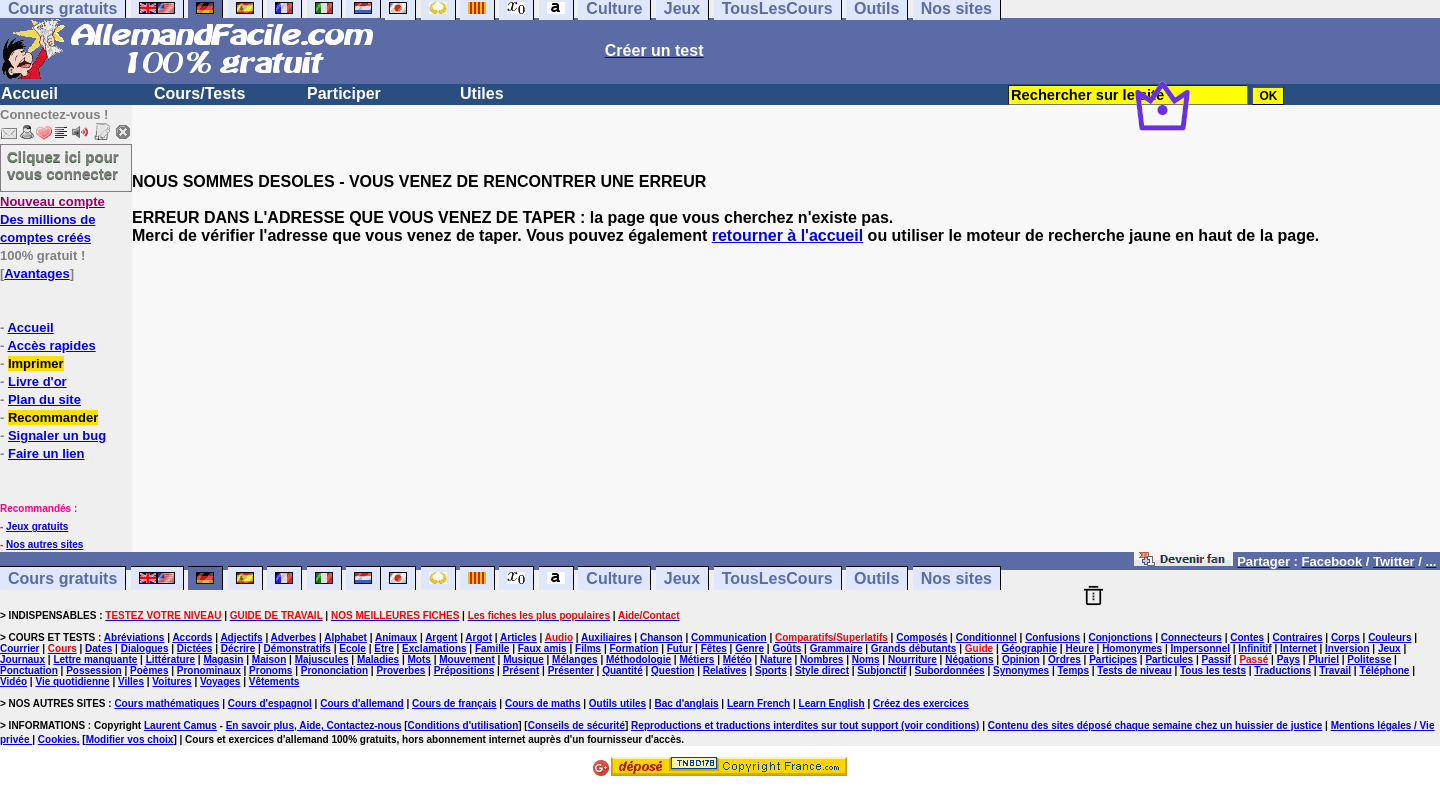 This screenshot has width=1440, height=789. Describe the element at coordinates (1093, 595) in the screenshot. I see `delete selected item` at that location.